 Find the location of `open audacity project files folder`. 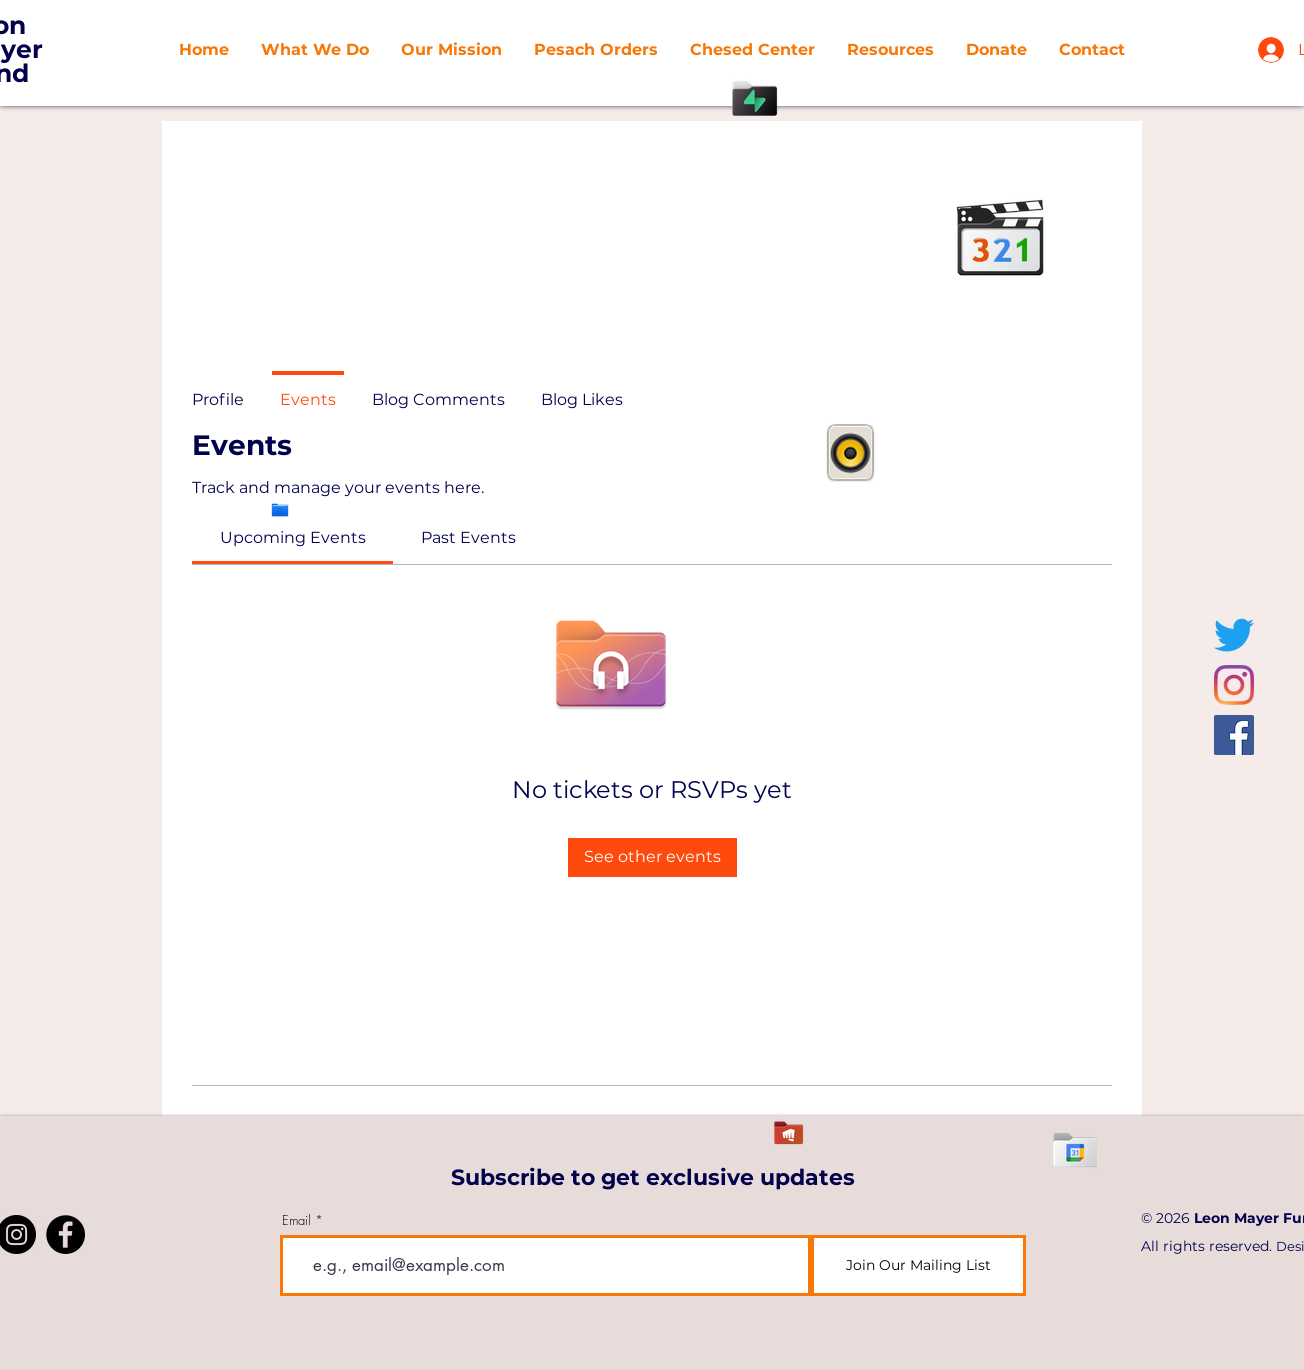

open audacity project files folder is located at coordinates (610, 666).